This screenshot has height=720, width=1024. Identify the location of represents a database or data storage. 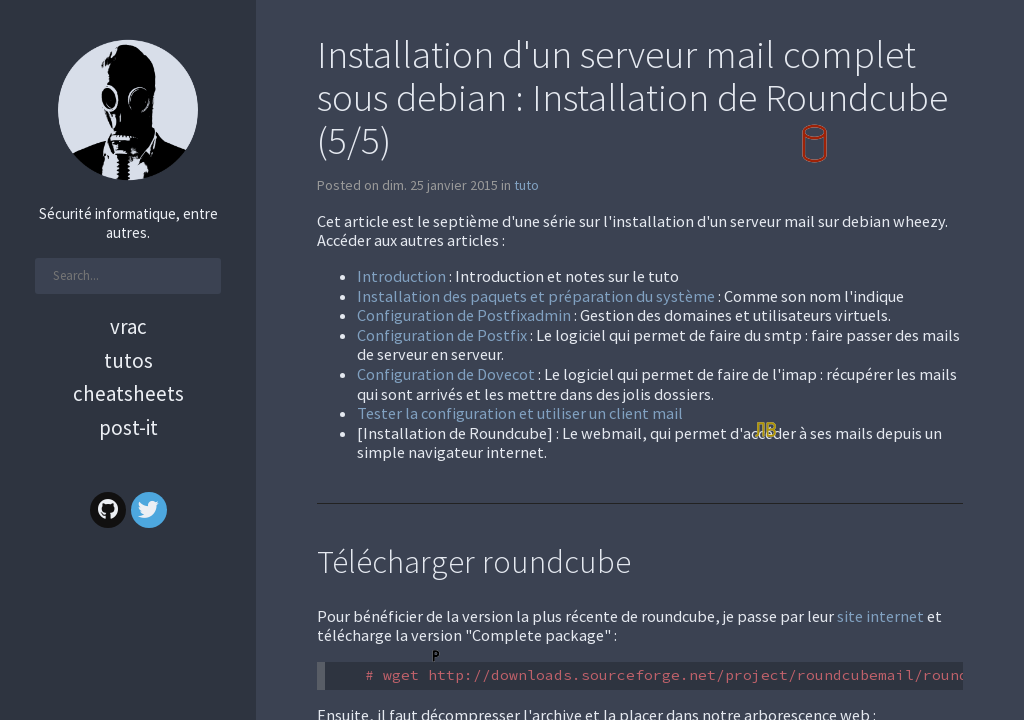
(814, 143).